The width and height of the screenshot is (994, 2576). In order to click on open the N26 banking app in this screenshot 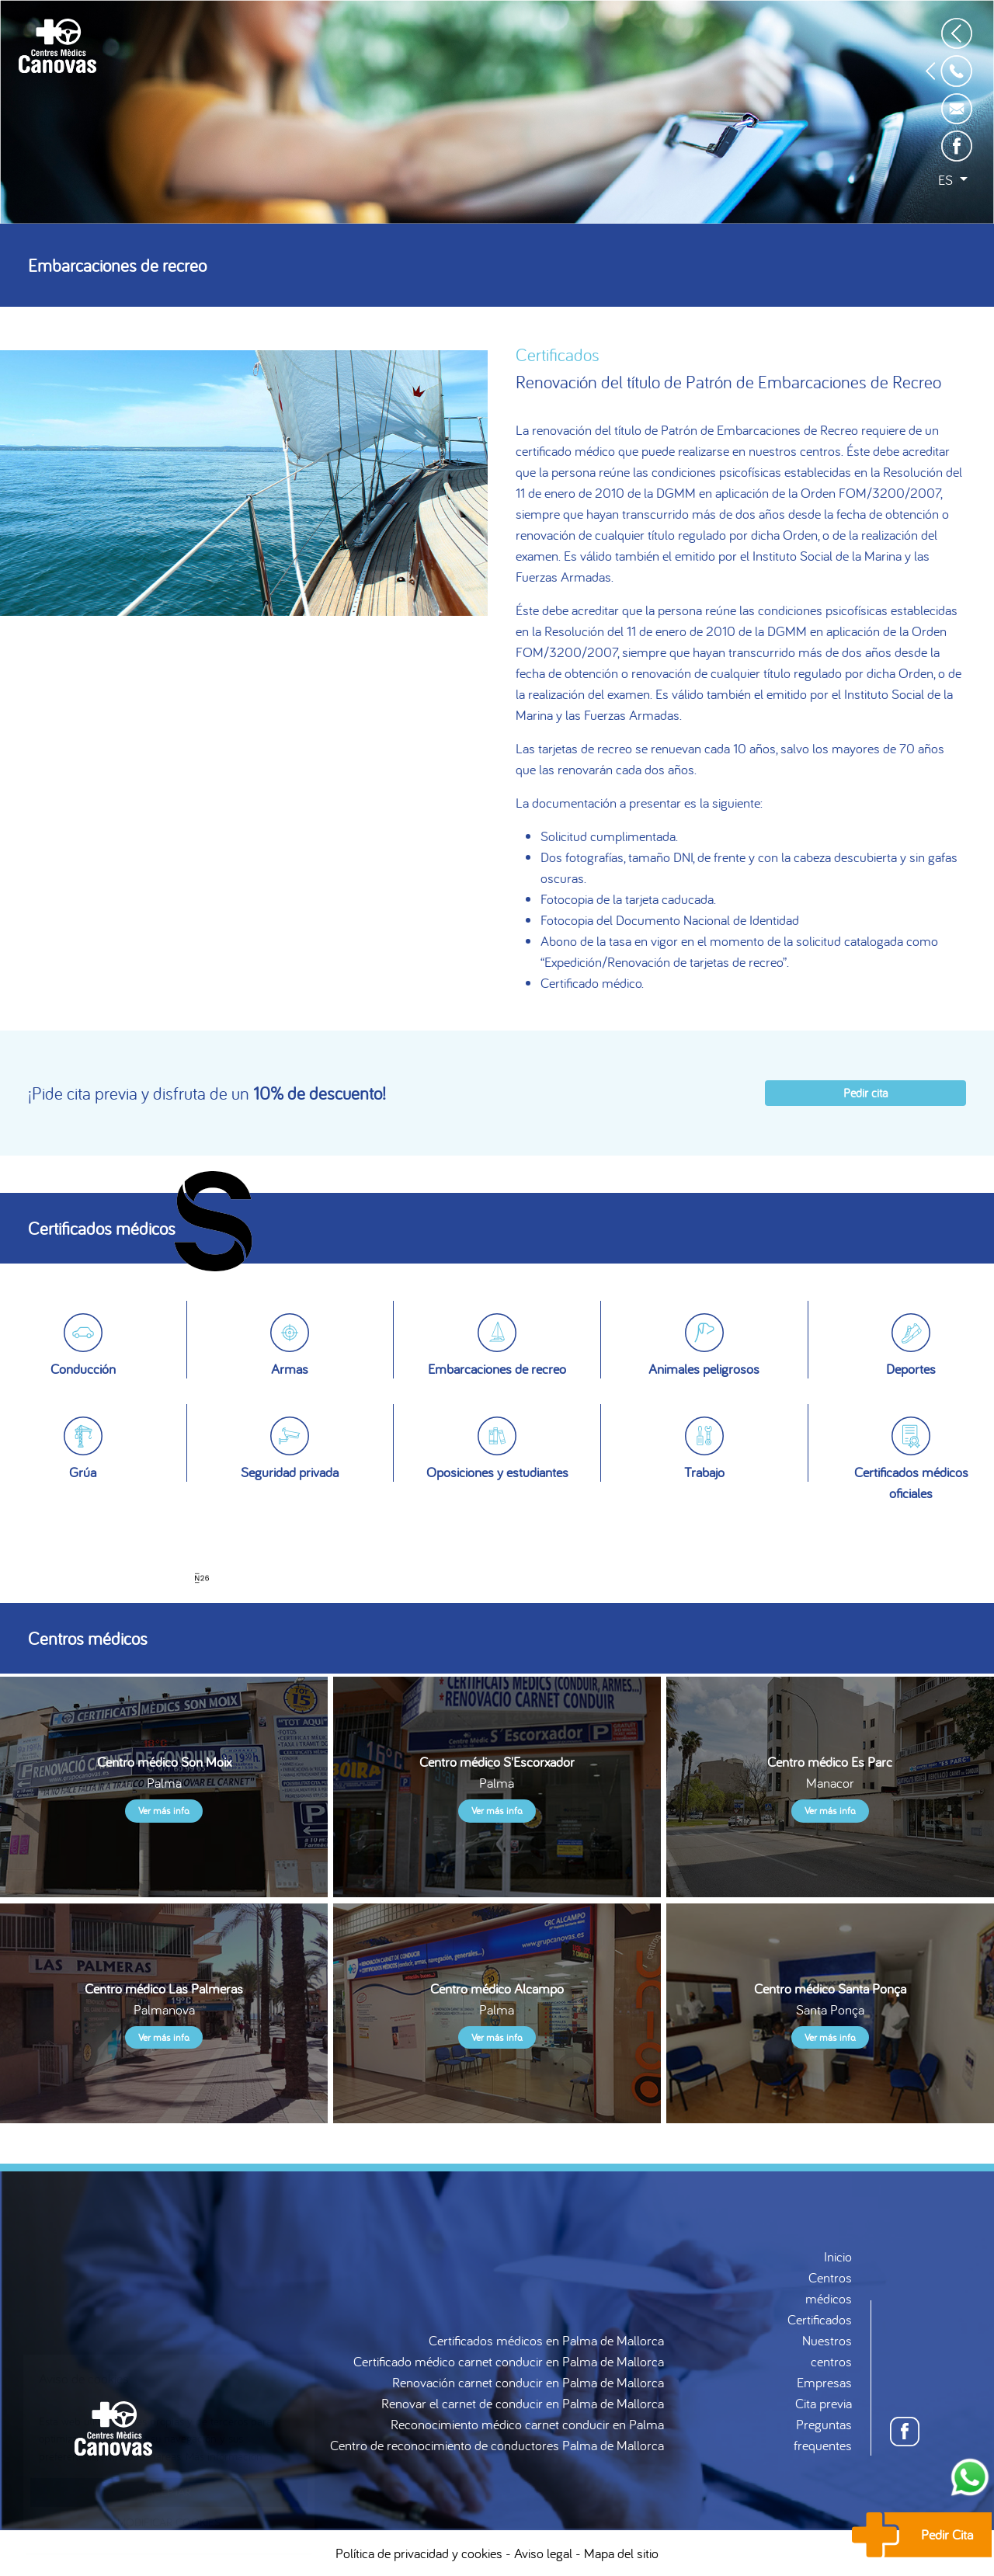, I will do `click(202, 1578)`.